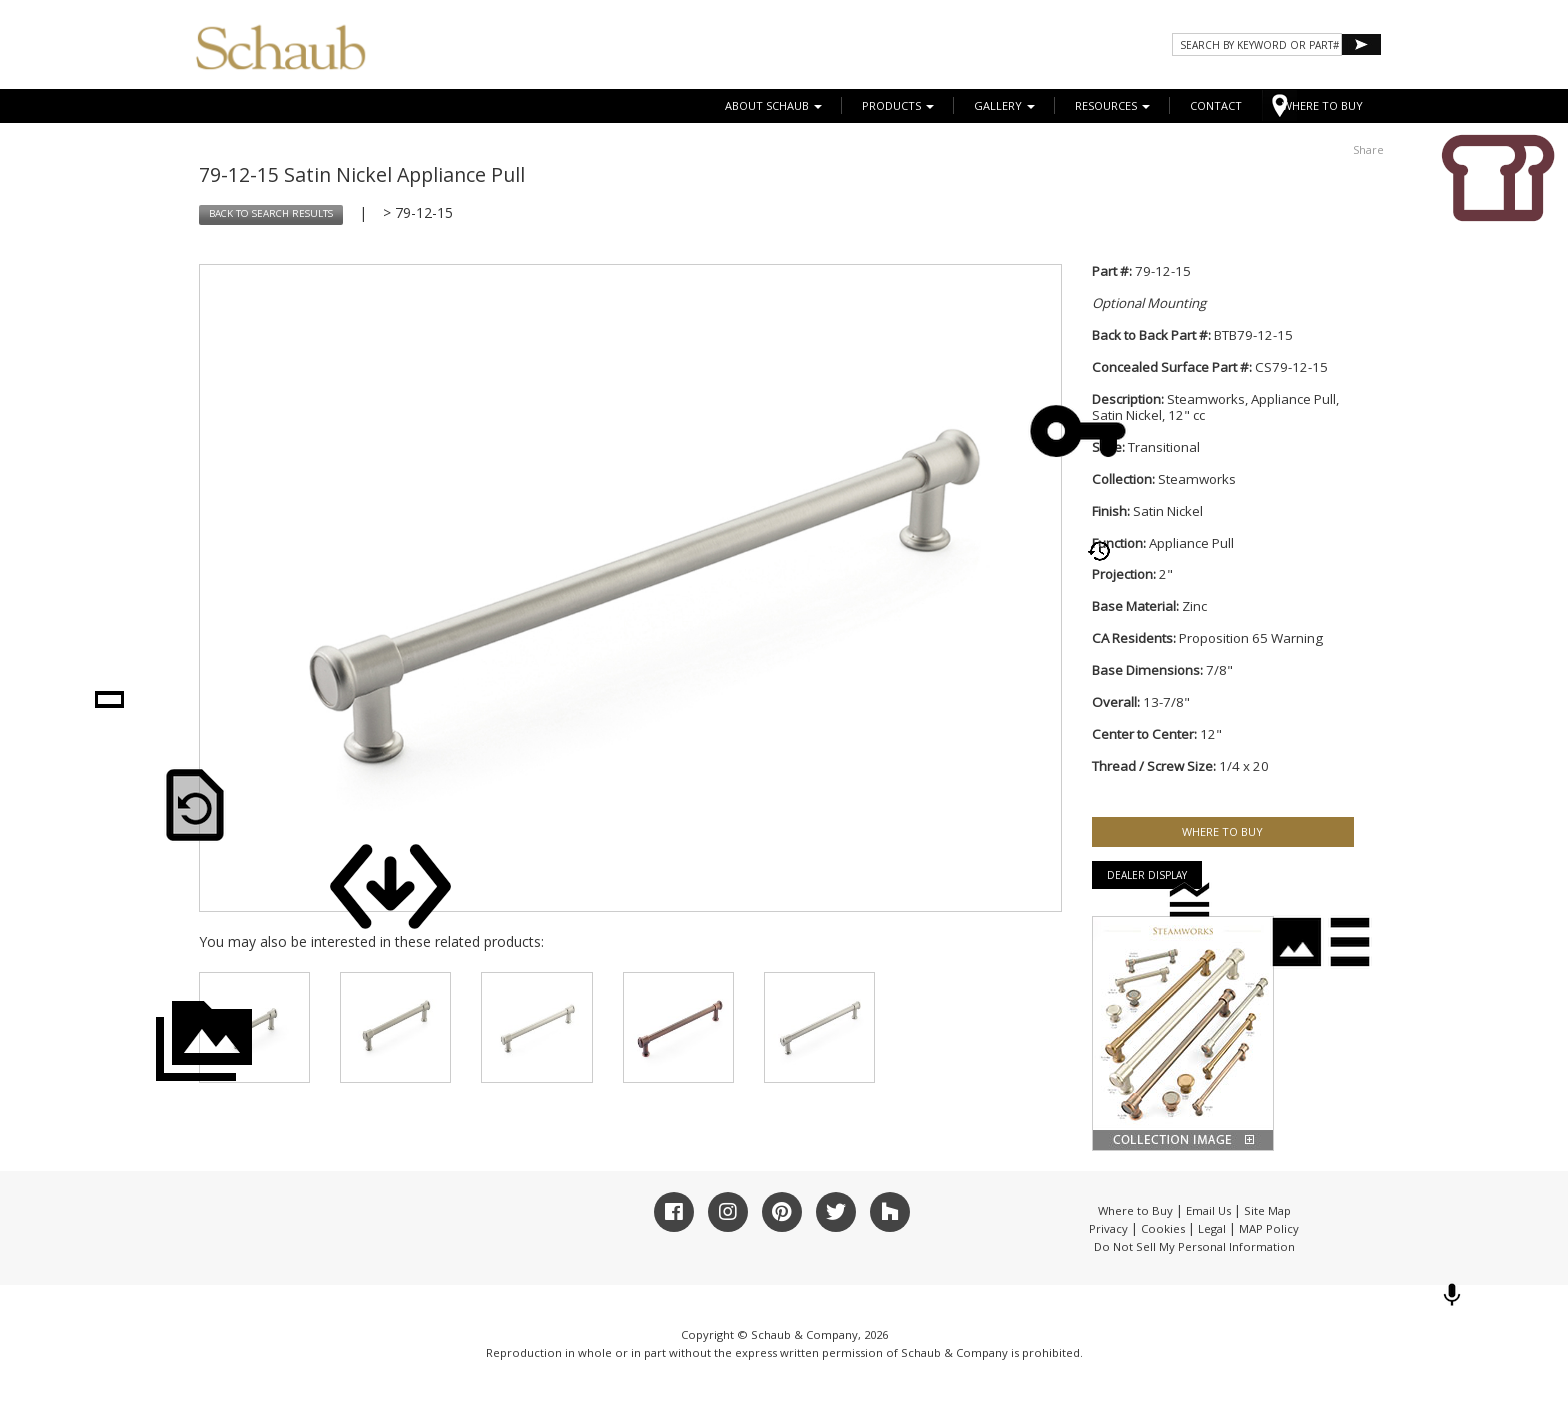 This screenshot has height=1403, width=1568. Describe the element at coordinates (195, 805) in the screenshot. I see `restore a previous version of a document` at that location.